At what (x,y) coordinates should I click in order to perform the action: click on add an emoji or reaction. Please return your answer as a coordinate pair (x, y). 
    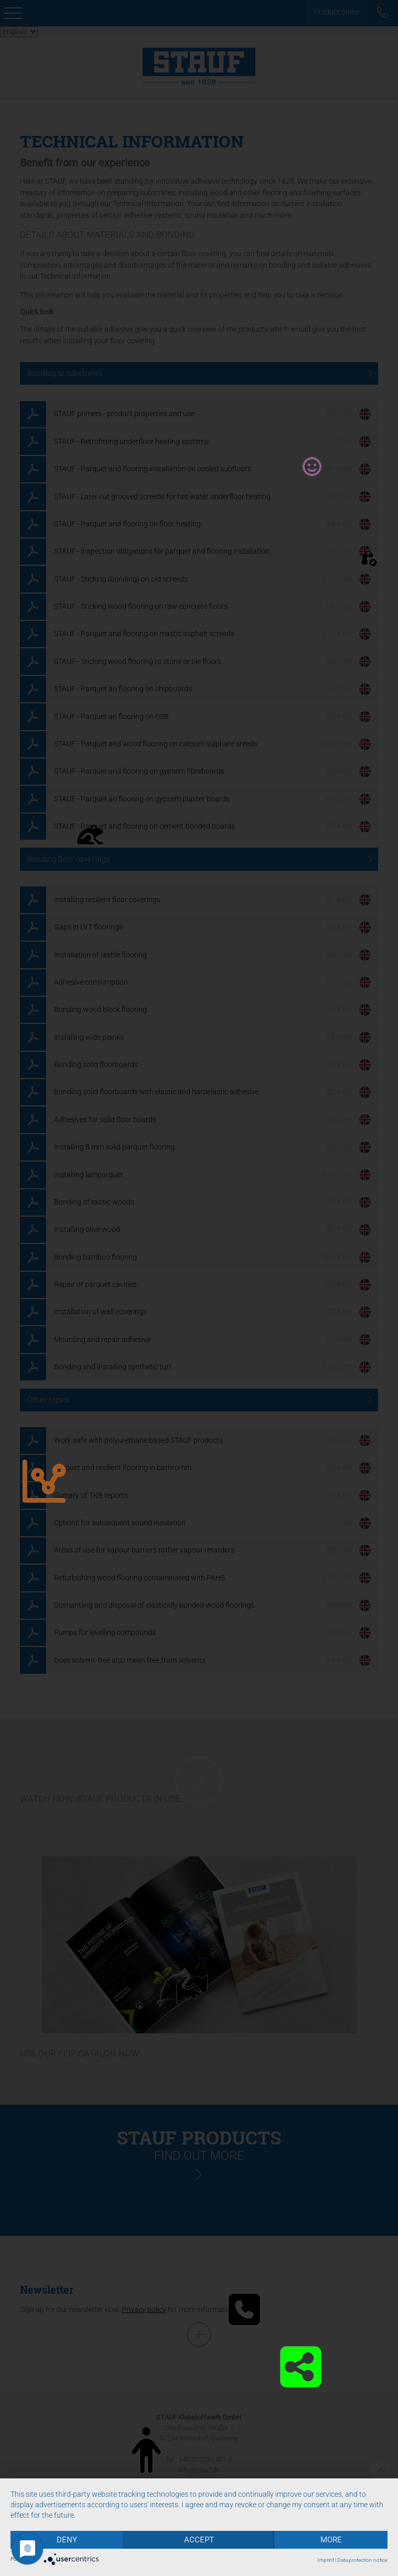
    Looking at the image, I should click on (312, 467).